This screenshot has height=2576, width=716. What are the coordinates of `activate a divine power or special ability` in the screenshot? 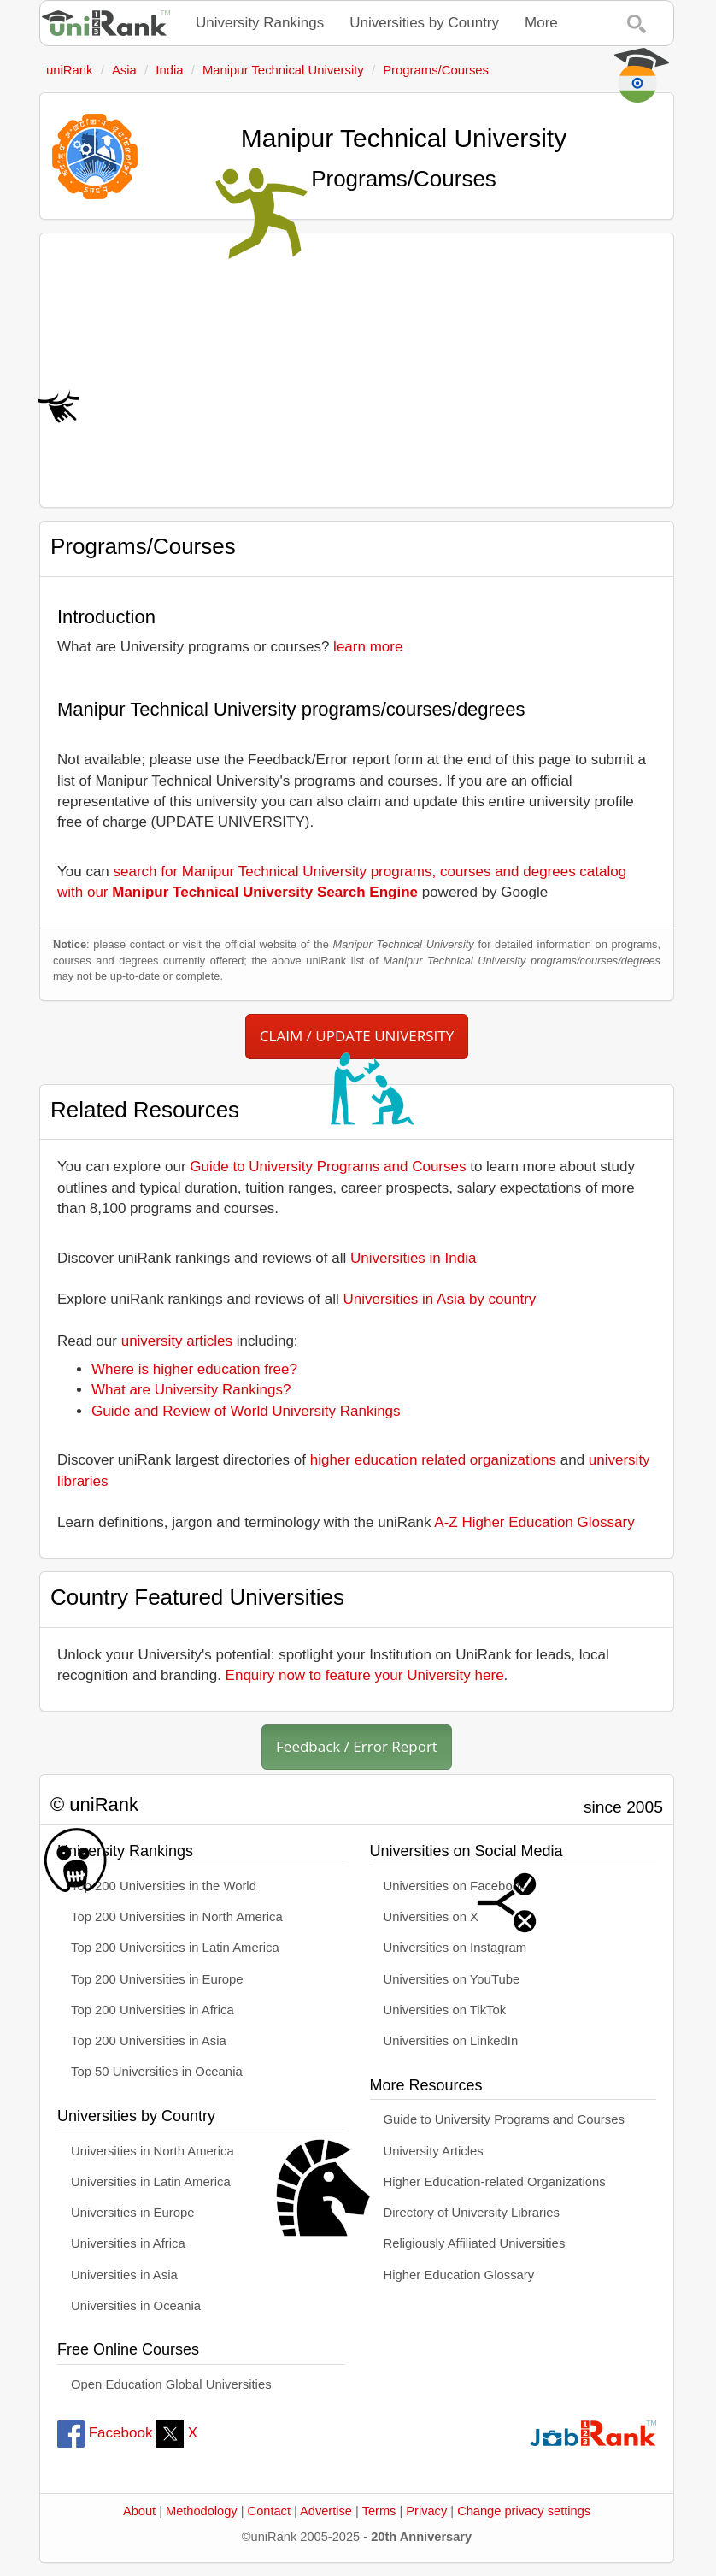 It's located at (58, 409).